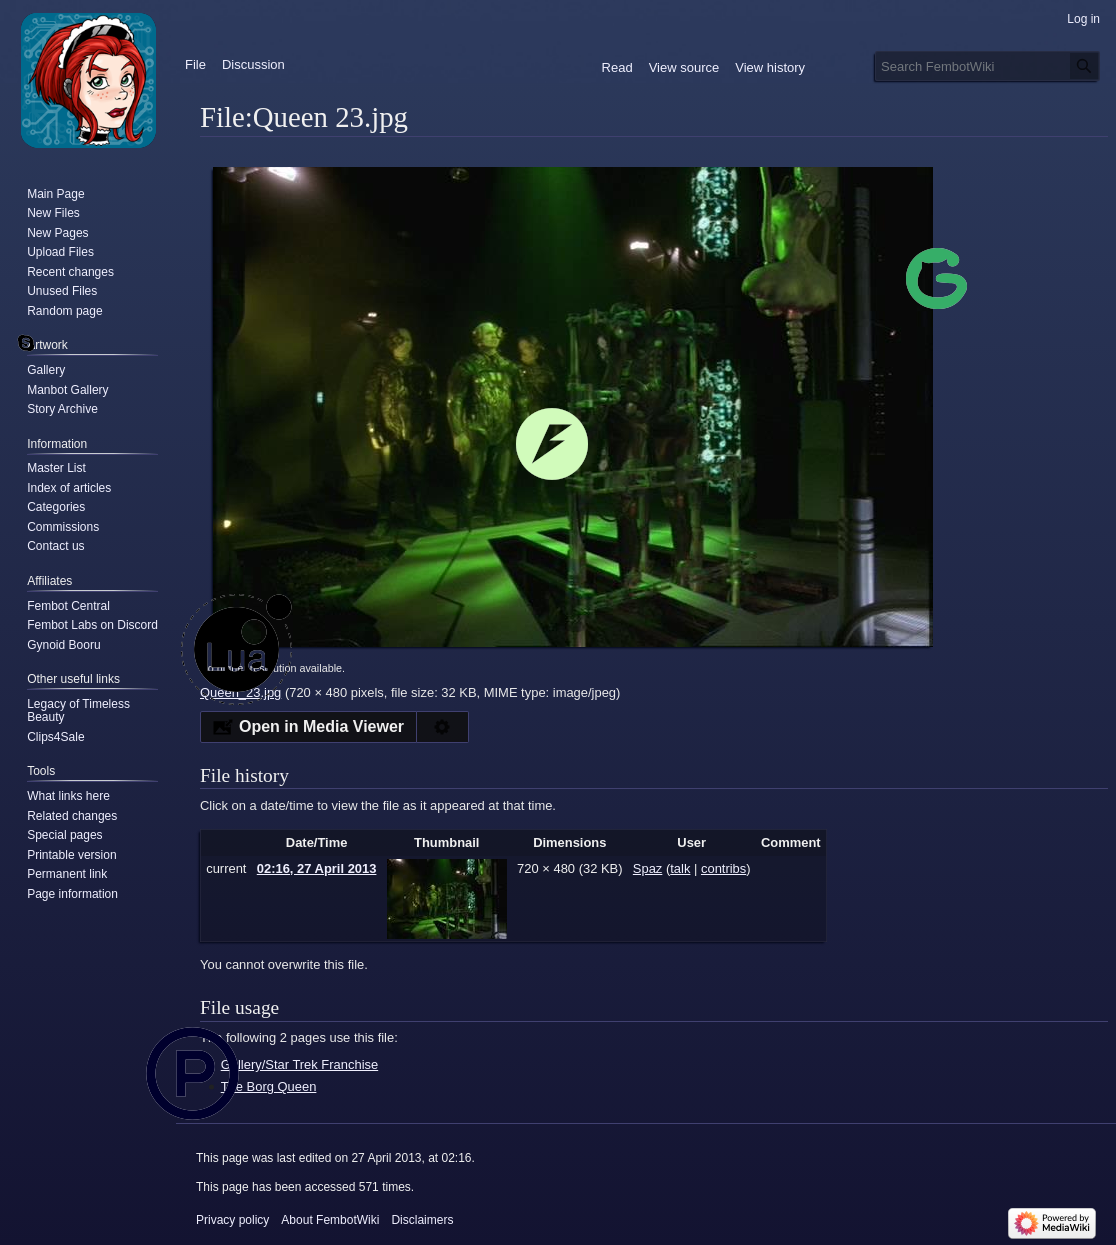  I want to click on open skype app, so click(26, 343).